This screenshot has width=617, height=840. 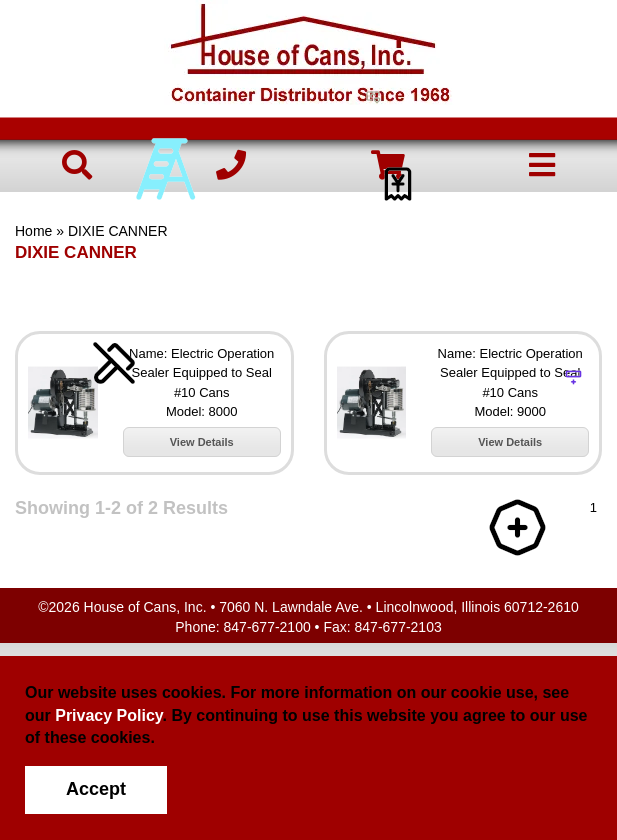 I want to click on access tools or equipment section, so click(x=167, y=169).